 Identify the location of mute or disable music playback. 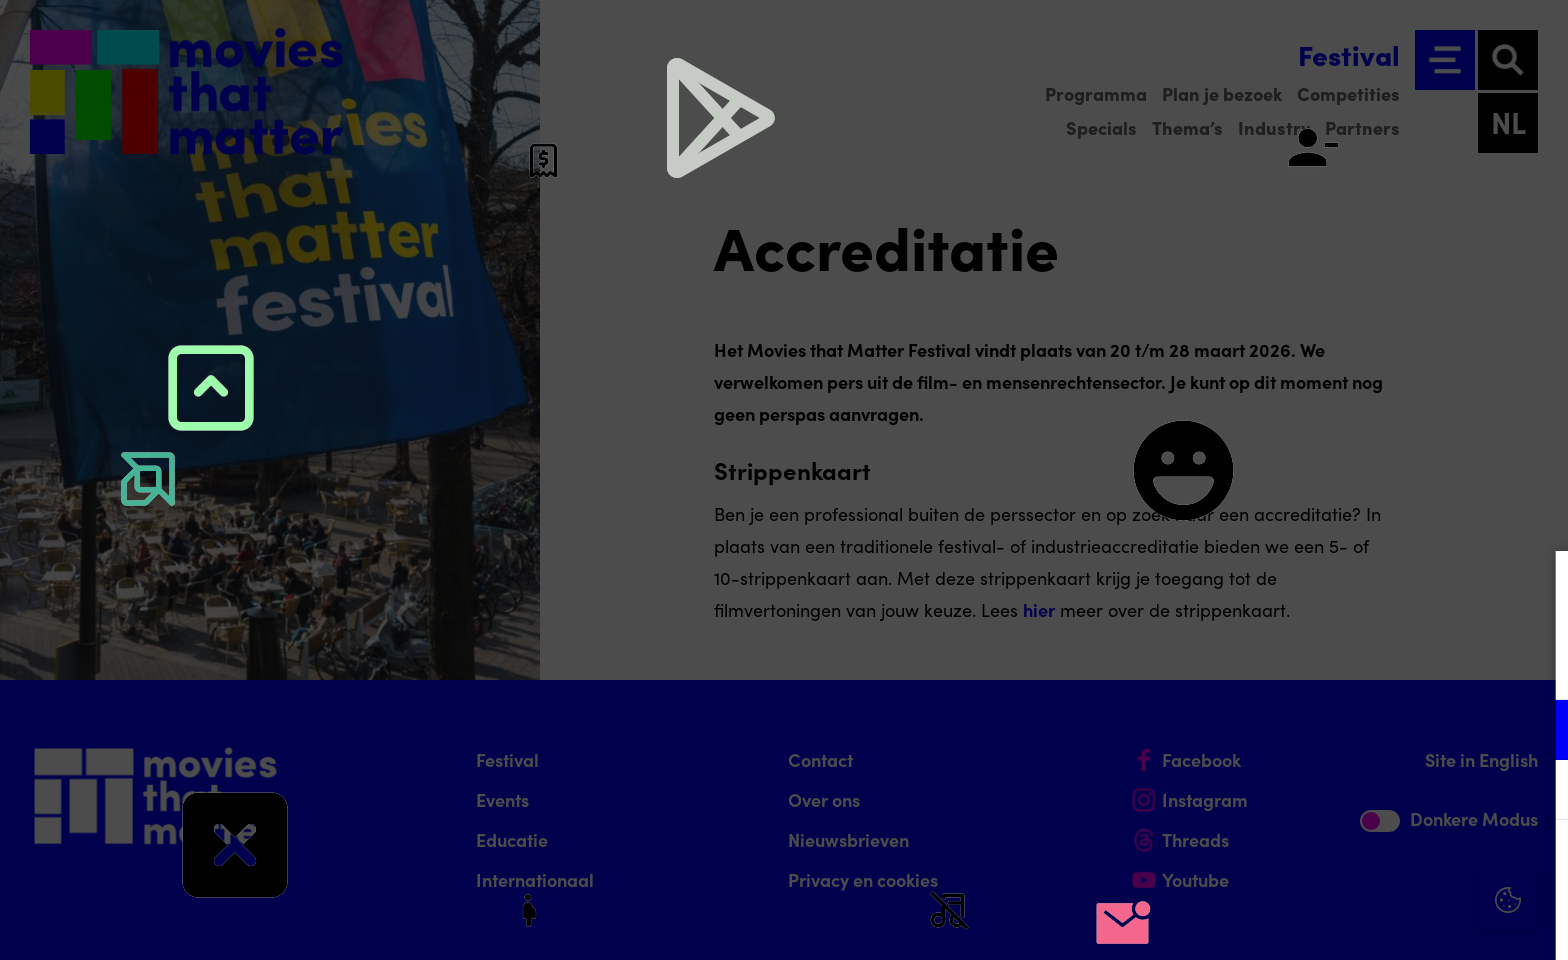
(949, 910).